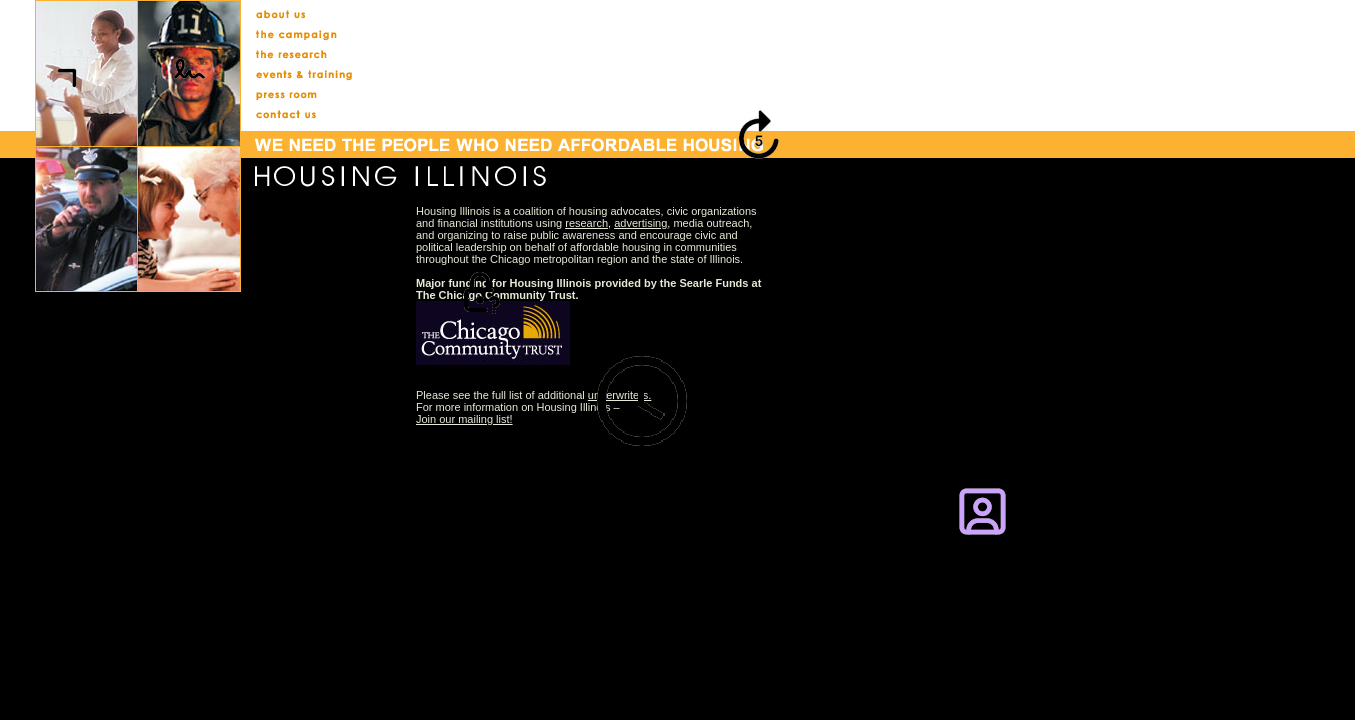  Describe the element at coordinates (189, 69) in the screenshot. I see `add your signature to a document` at that location.